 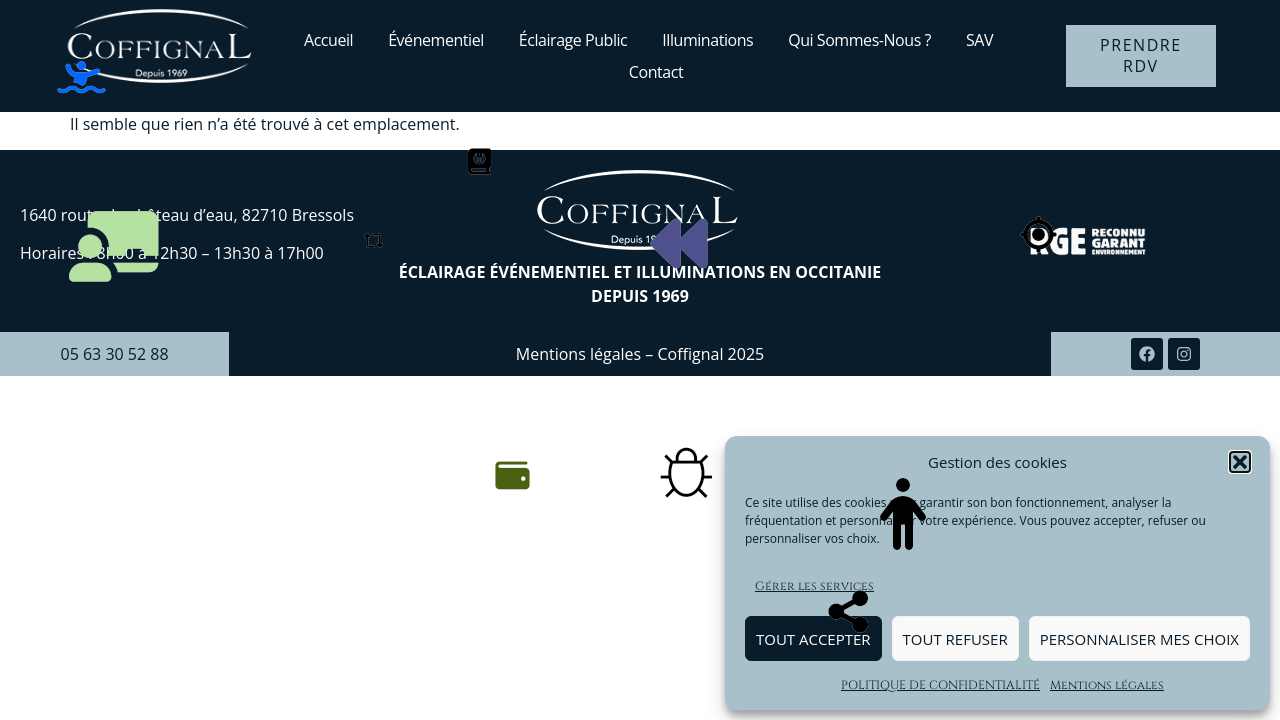 I want to click on view current location, so click(x=1038, y=234).